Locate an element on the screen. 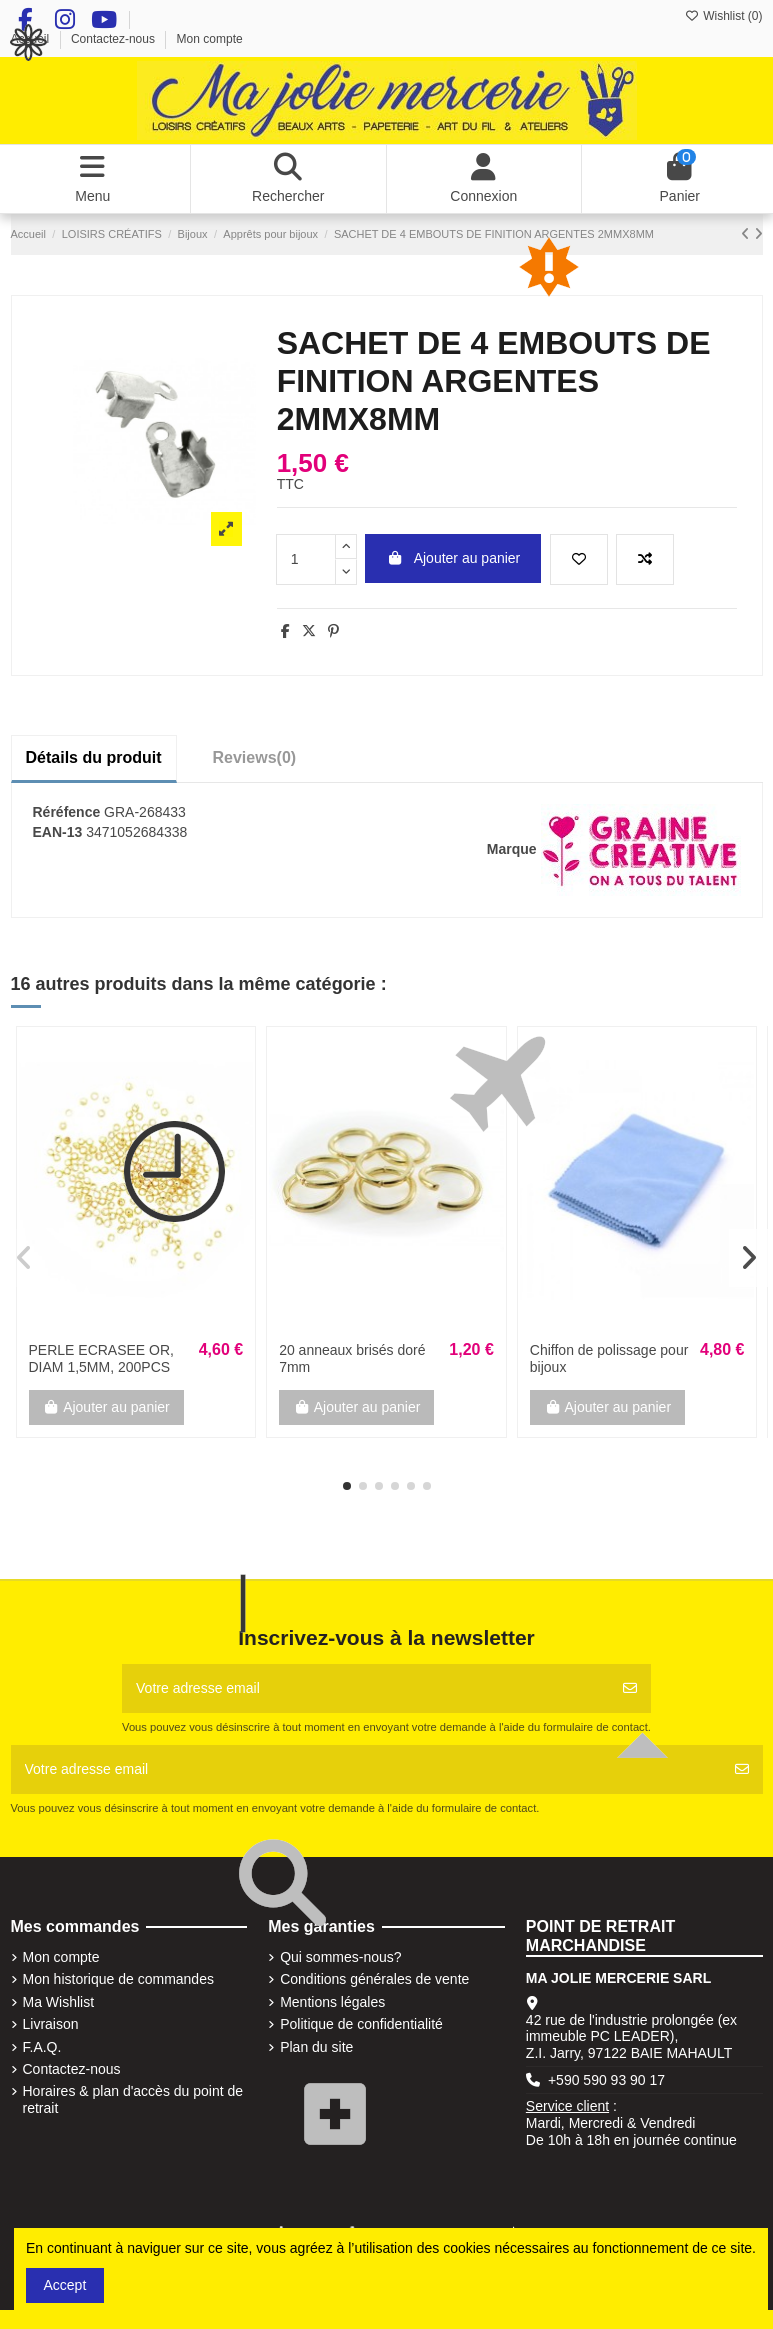 This screenshot has height=2329, width=773. search for content or items is located at coordinates (282, 1882).